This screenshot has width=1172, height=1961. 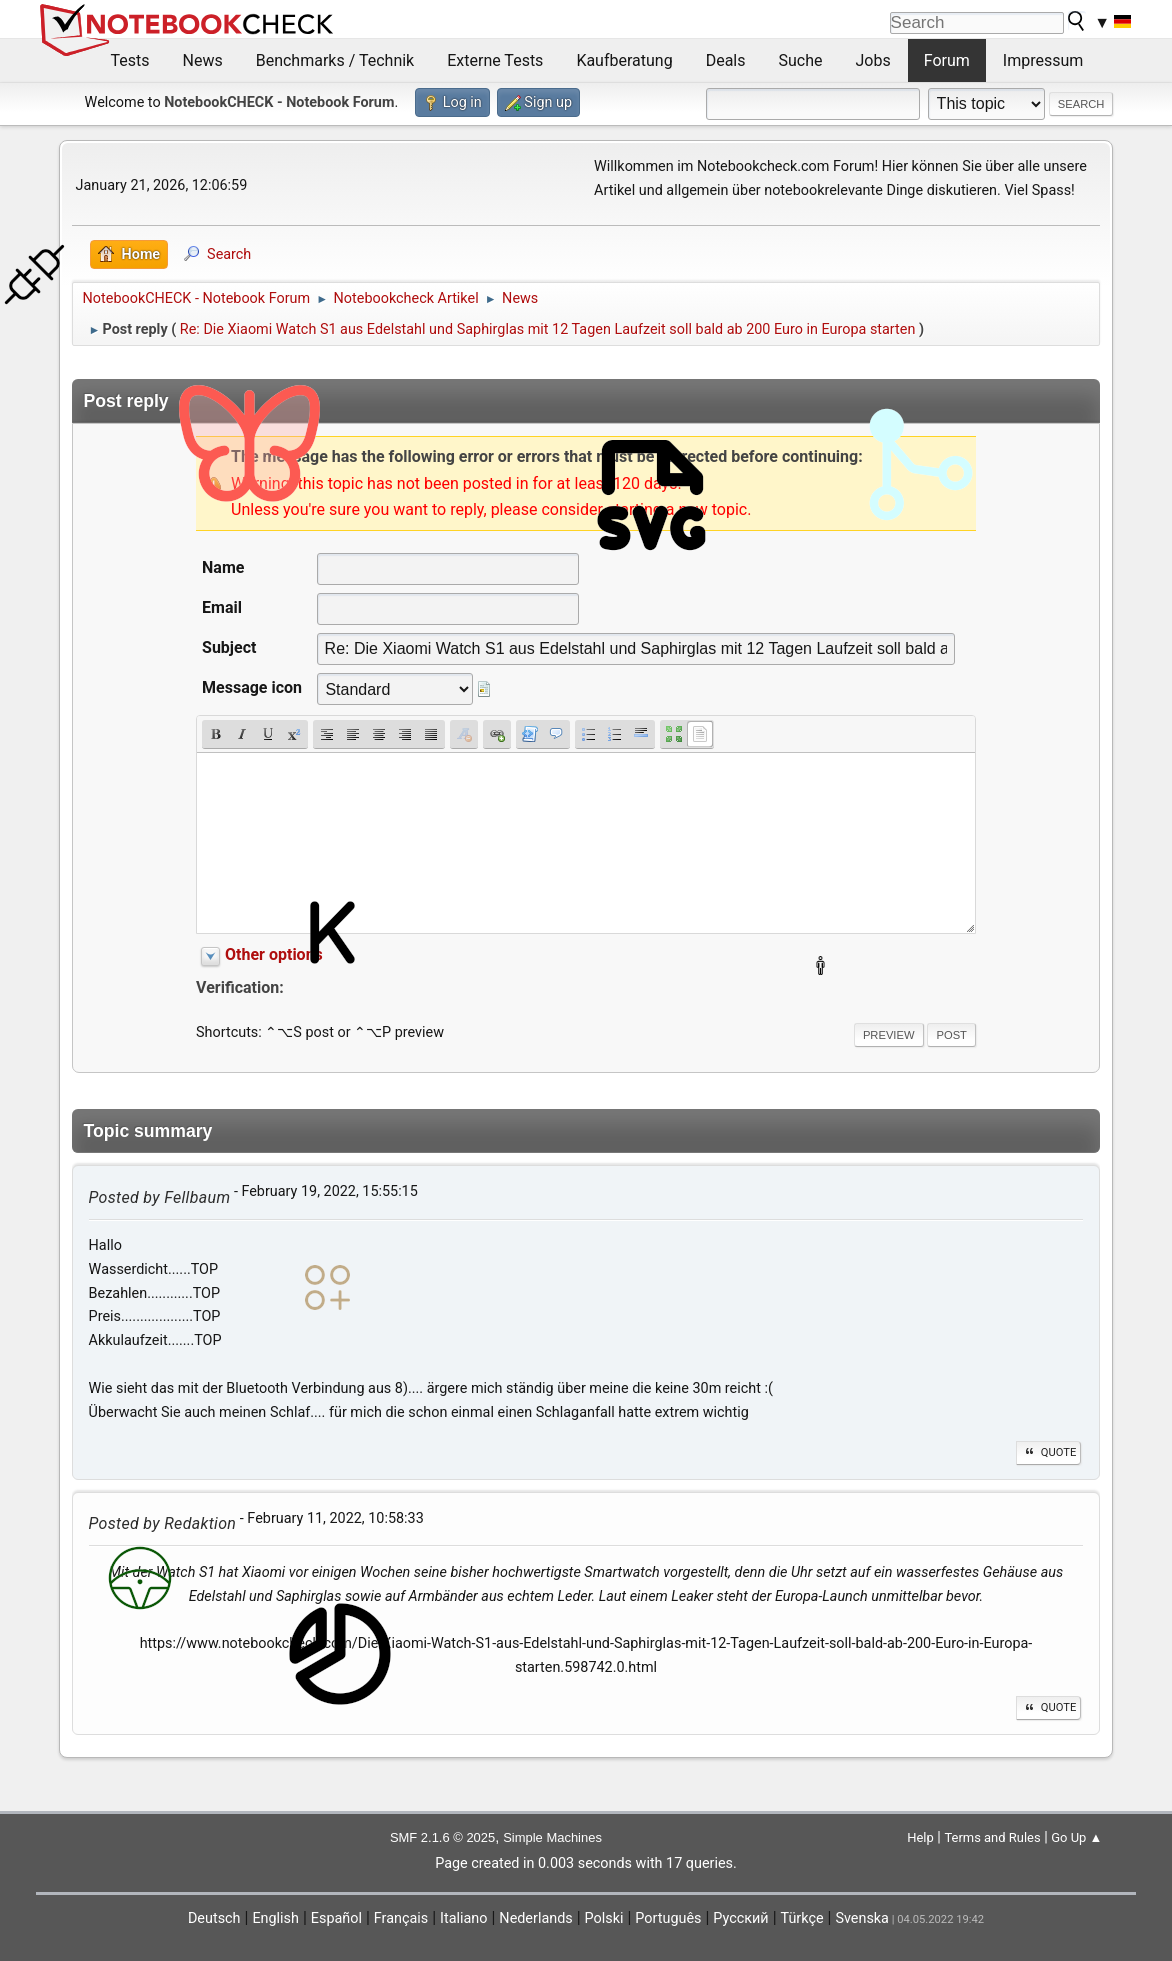 What do you see at coordinates (340, 1654) in the screenshot?
I see `view a segment of analytics data` at bounding box center [340, 1654].